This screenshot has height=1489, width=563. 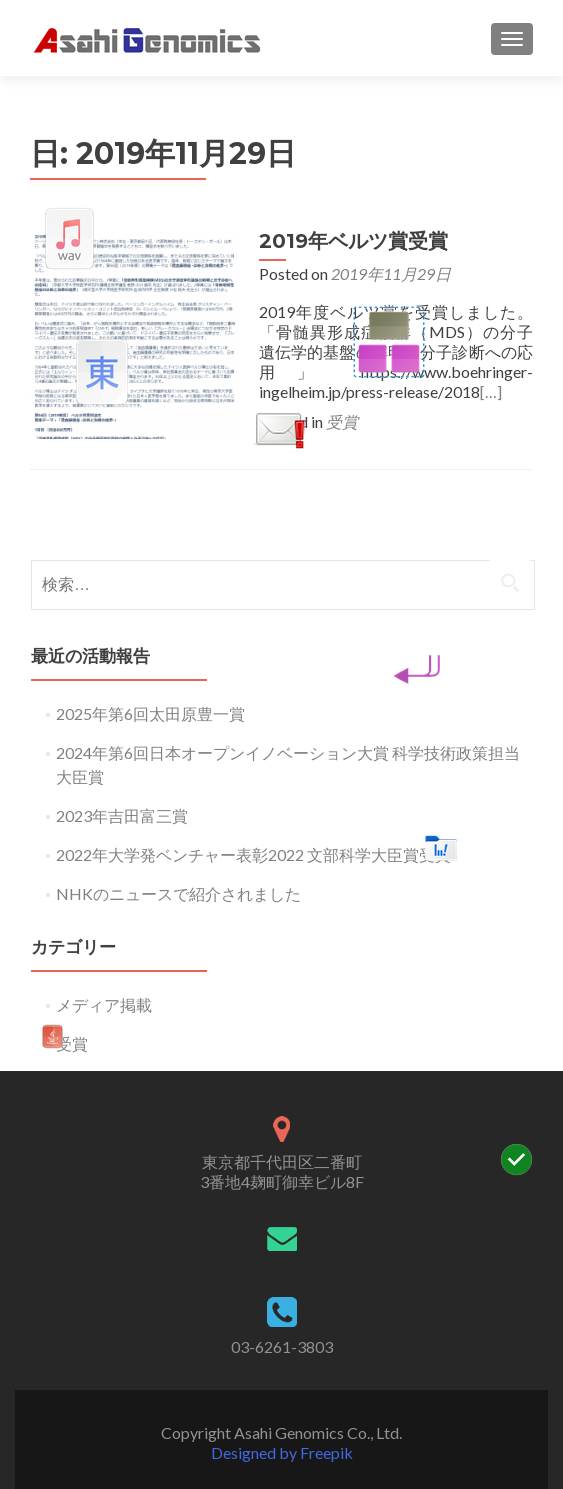 I want to click on open 4k downloader files folder, so click(x=441, y=849).